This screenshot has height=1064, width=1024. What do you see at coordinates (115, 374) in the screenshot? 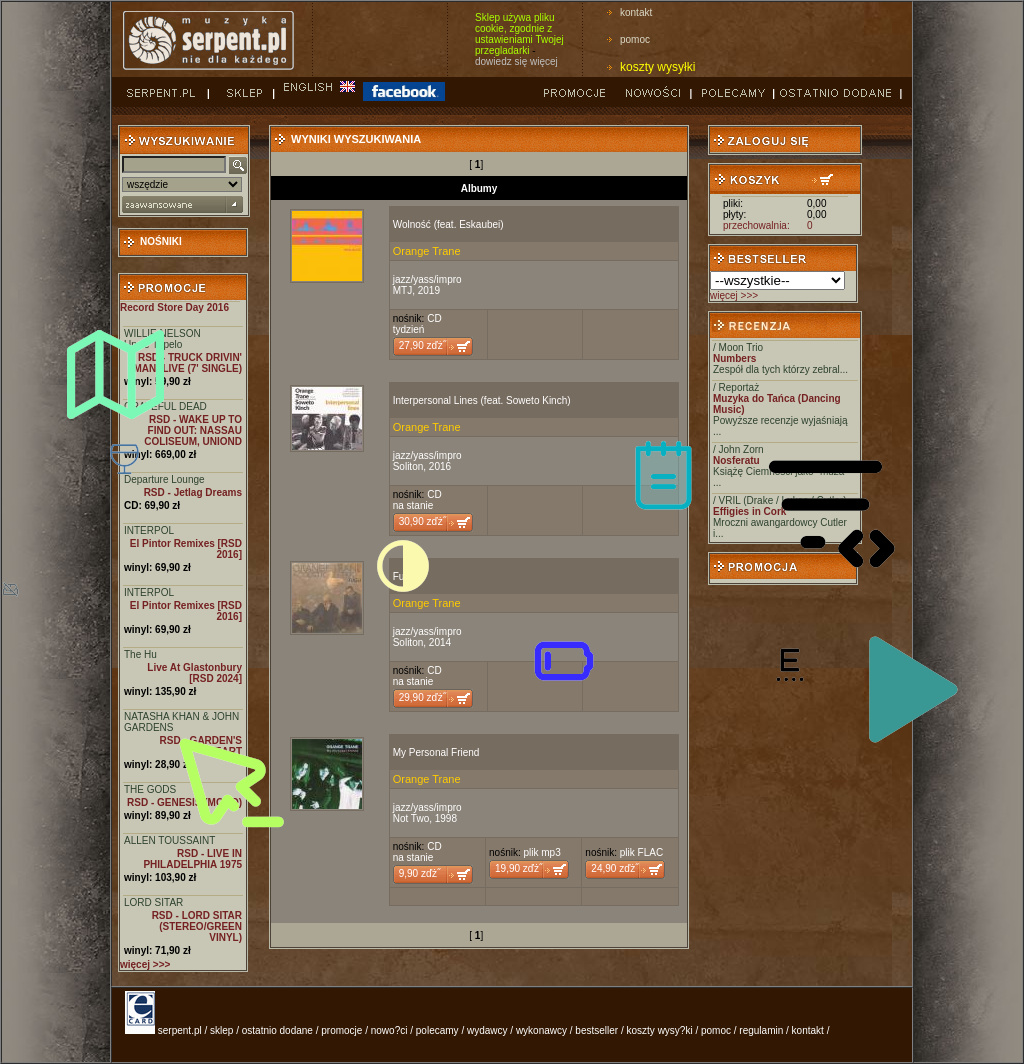
I see `view map or navigation` at bounding box center [115, 374].